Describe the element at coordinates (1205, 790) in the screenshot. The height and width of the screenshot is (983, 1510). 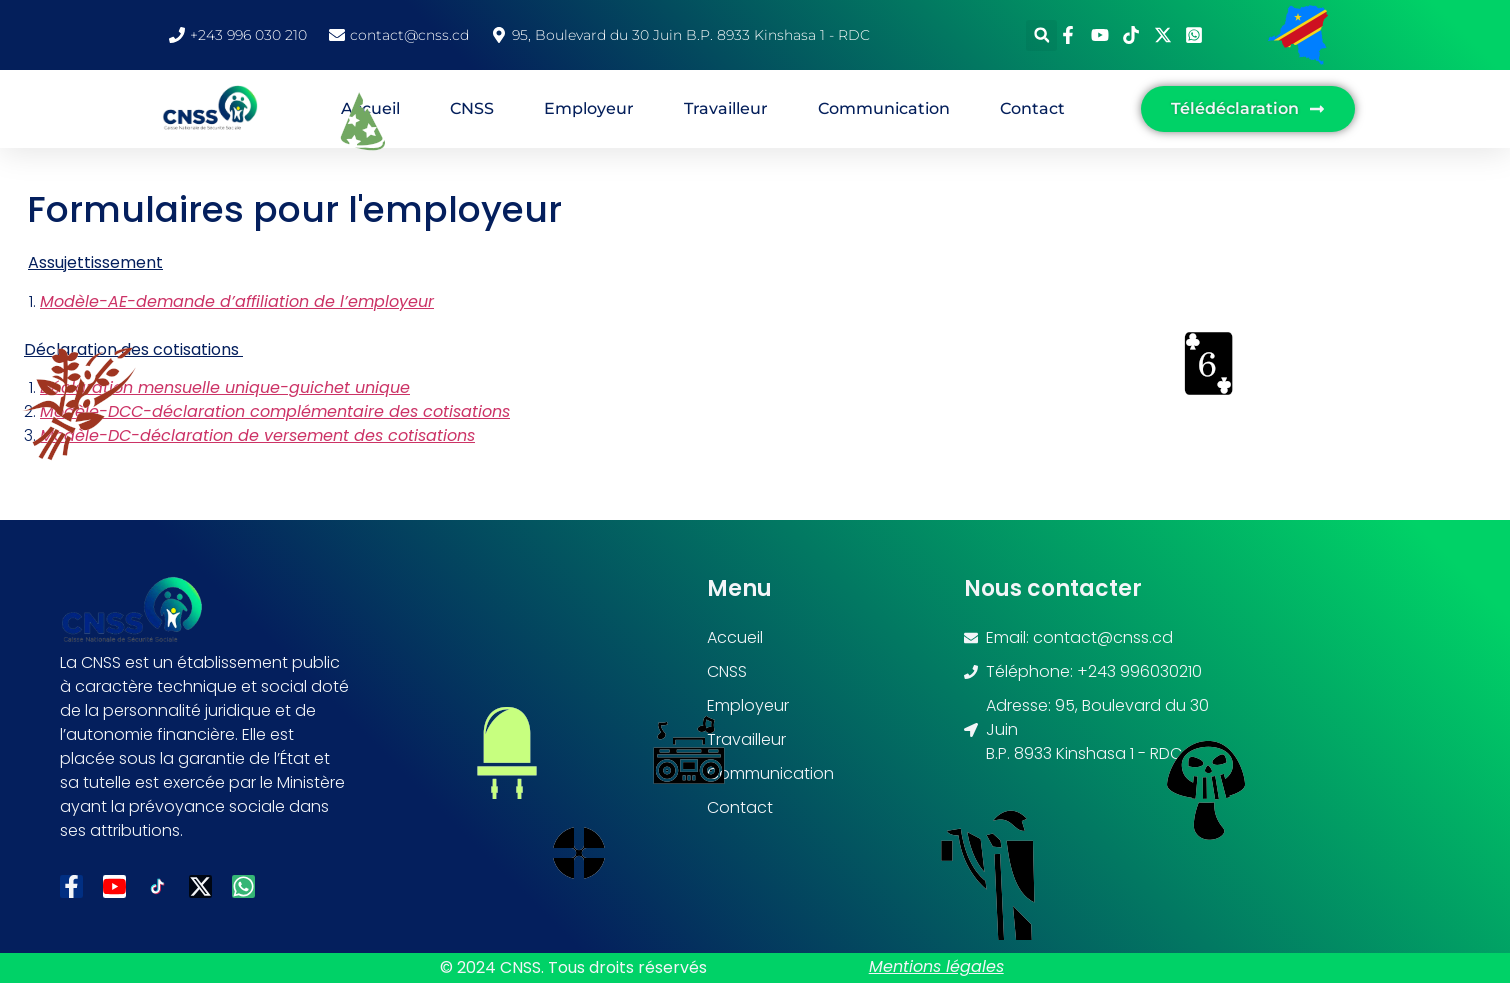
I see `deadly or poisonous mushroom indicator` at that location.